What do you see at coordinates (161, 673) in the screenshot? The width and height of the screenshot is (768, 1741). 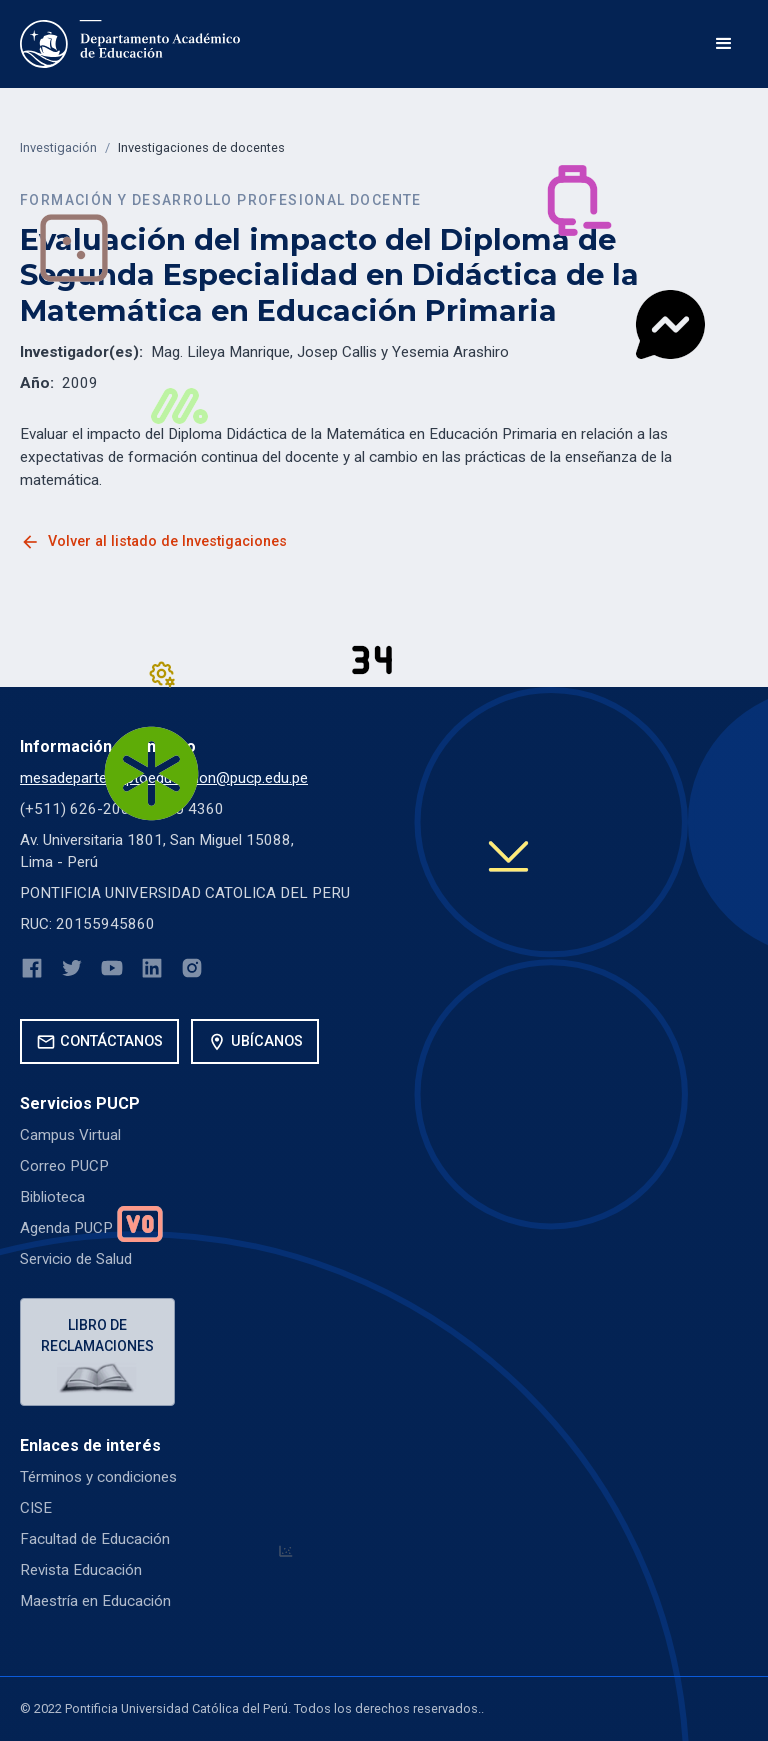 I see `access settings or preferences` at bounding box center [161, 673].